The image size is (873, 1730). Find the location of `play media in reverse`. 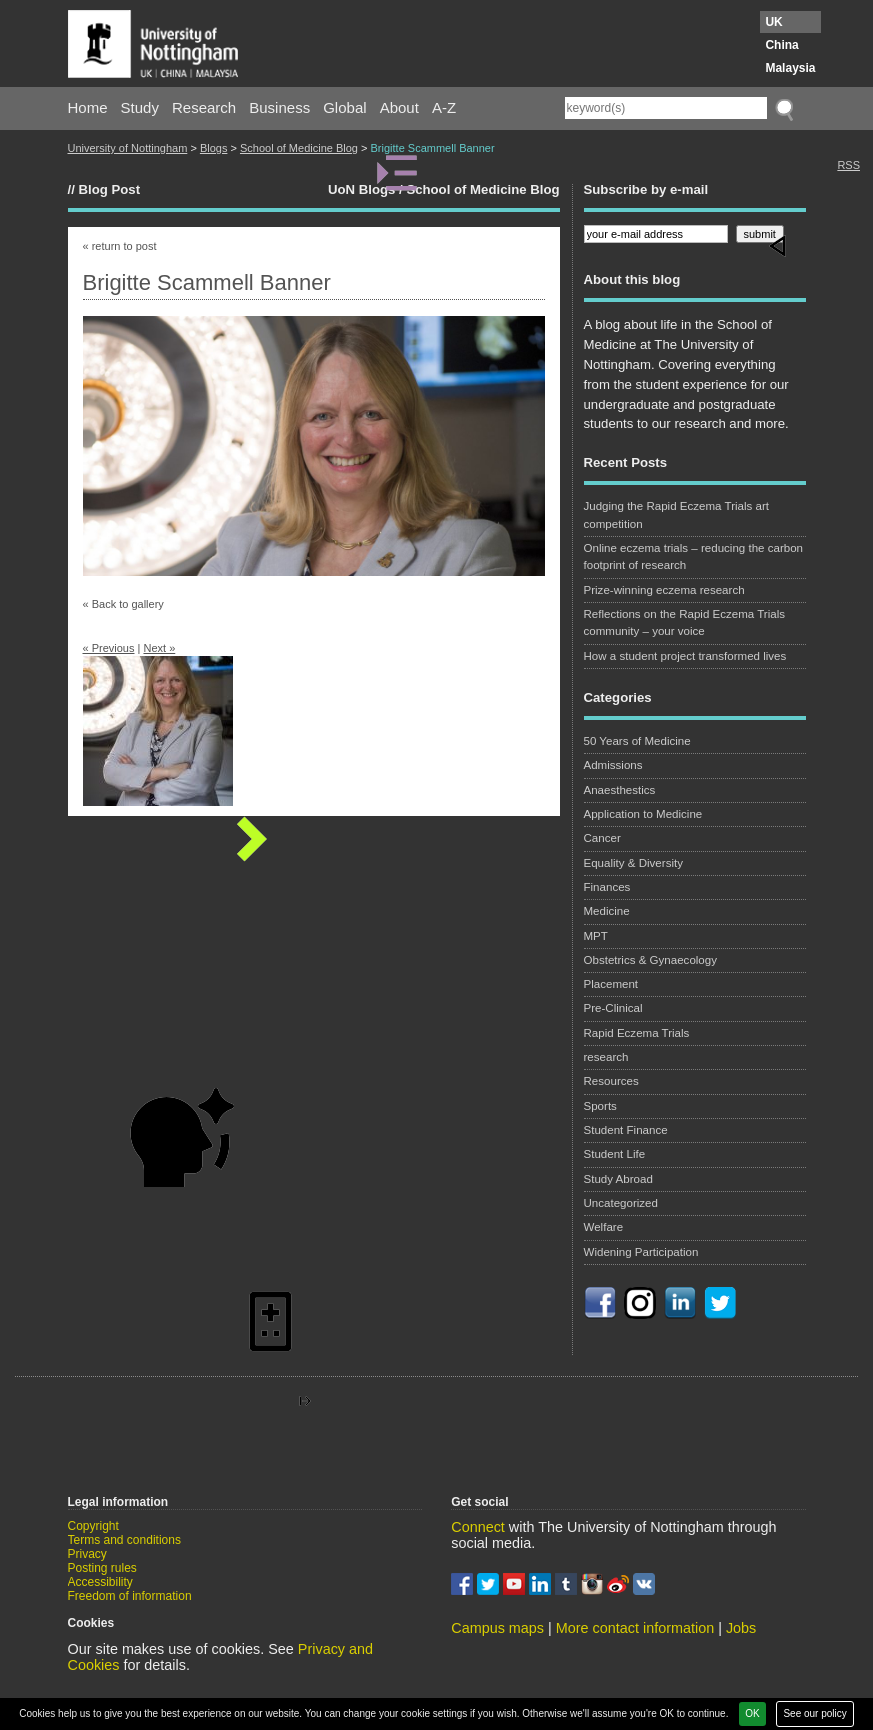

play media in reverse is located at coordinates (780, 246).